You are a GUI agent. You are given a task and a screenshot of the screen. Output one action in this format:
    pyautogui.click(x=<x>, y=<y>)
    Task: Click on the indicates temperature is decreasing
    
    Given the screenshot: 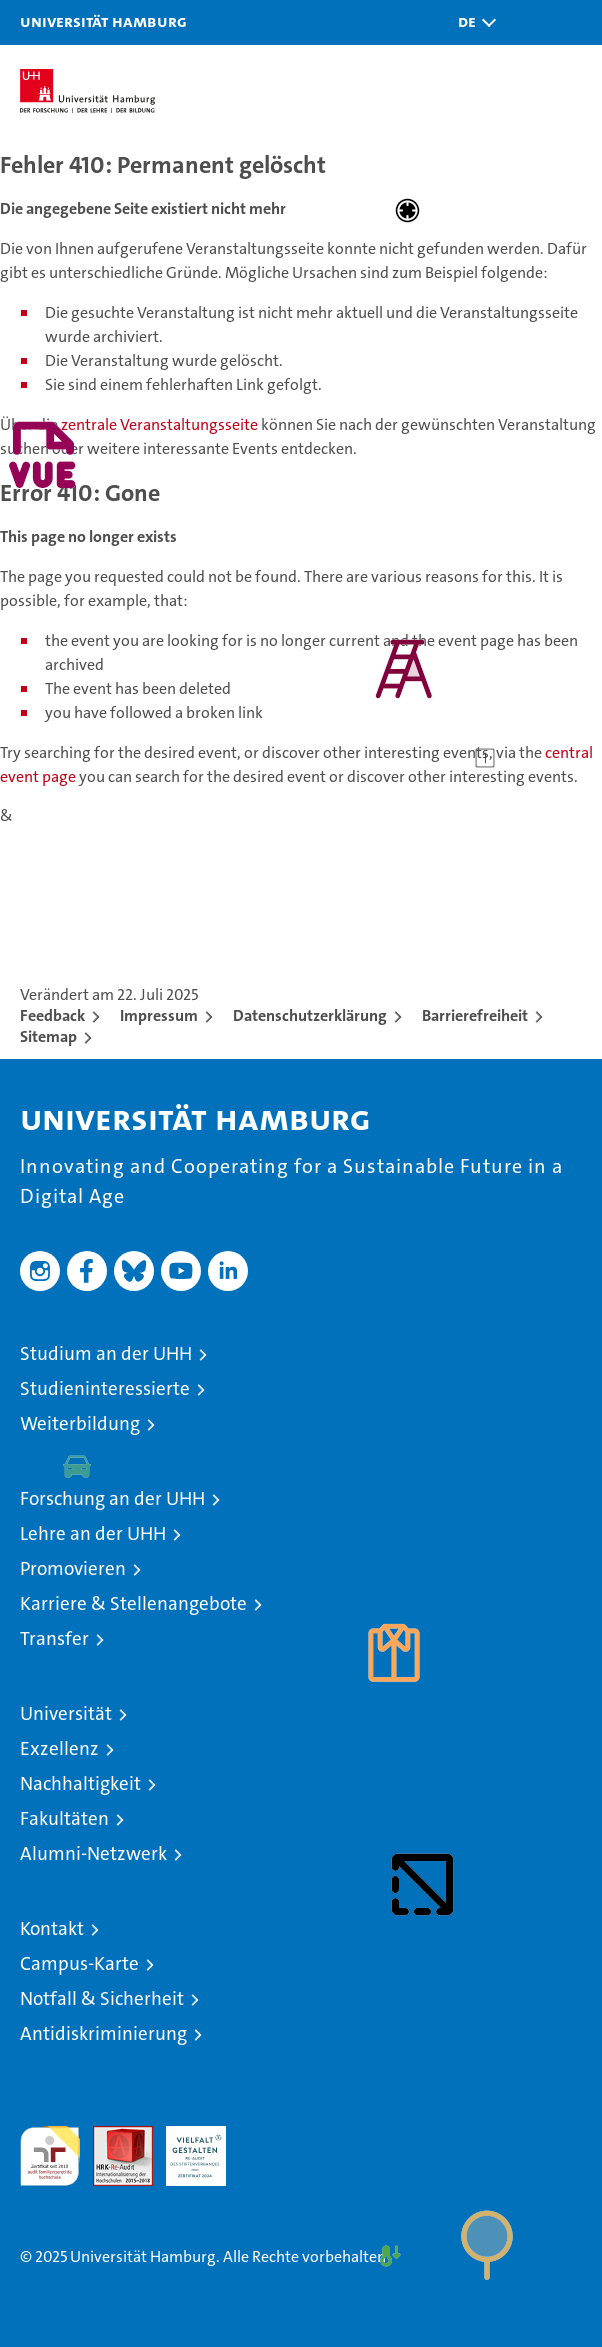 What is the action you would take?
    pyautogui.click(x=390, y=2256)
    